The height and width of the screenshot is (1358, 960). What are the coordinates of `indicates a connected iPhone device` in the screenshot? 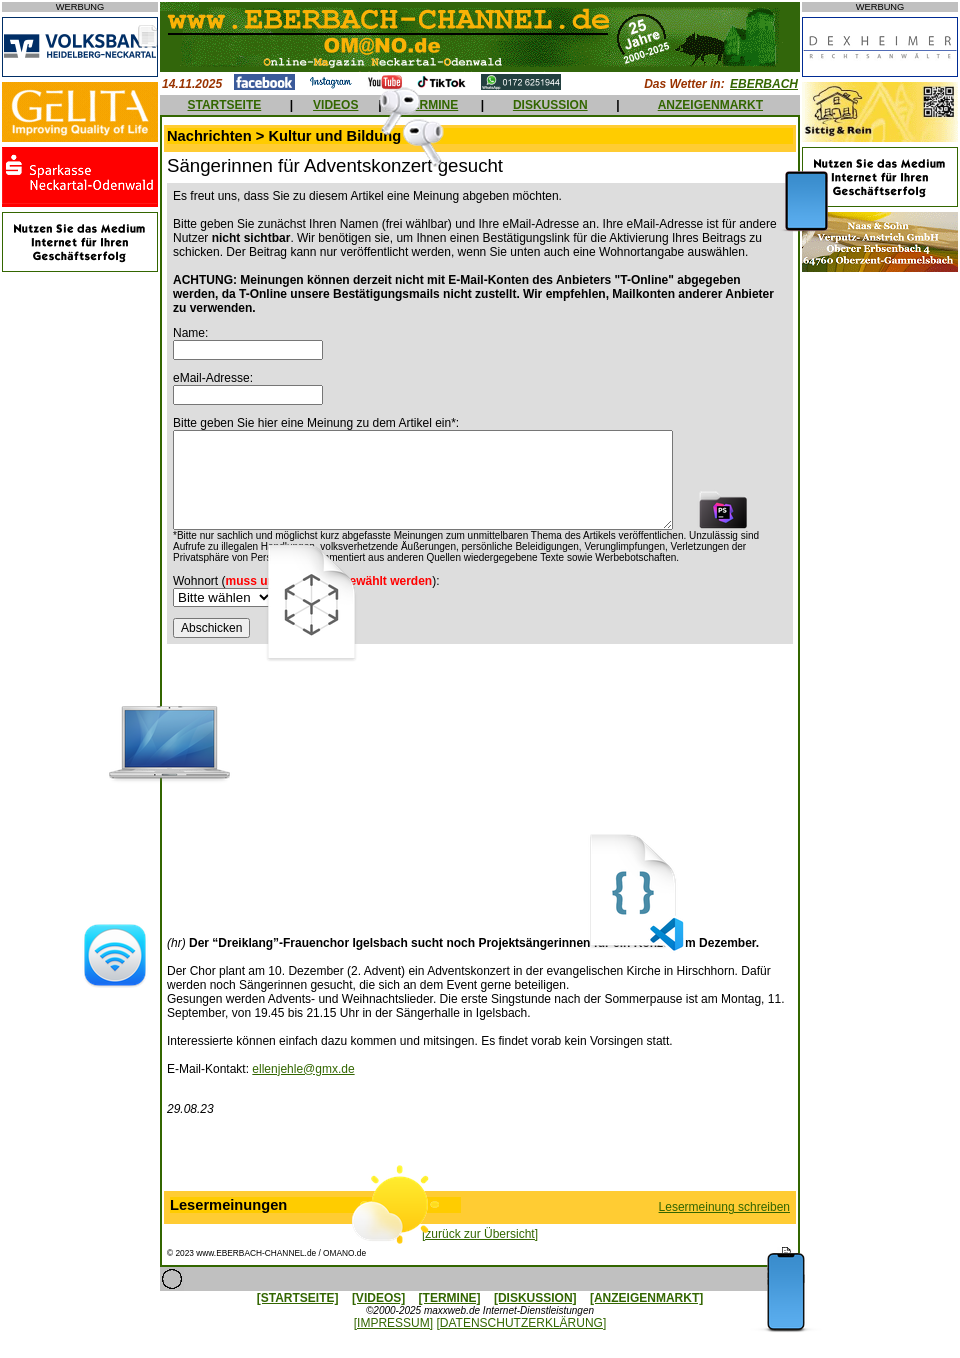 It's located at (786, 1293).